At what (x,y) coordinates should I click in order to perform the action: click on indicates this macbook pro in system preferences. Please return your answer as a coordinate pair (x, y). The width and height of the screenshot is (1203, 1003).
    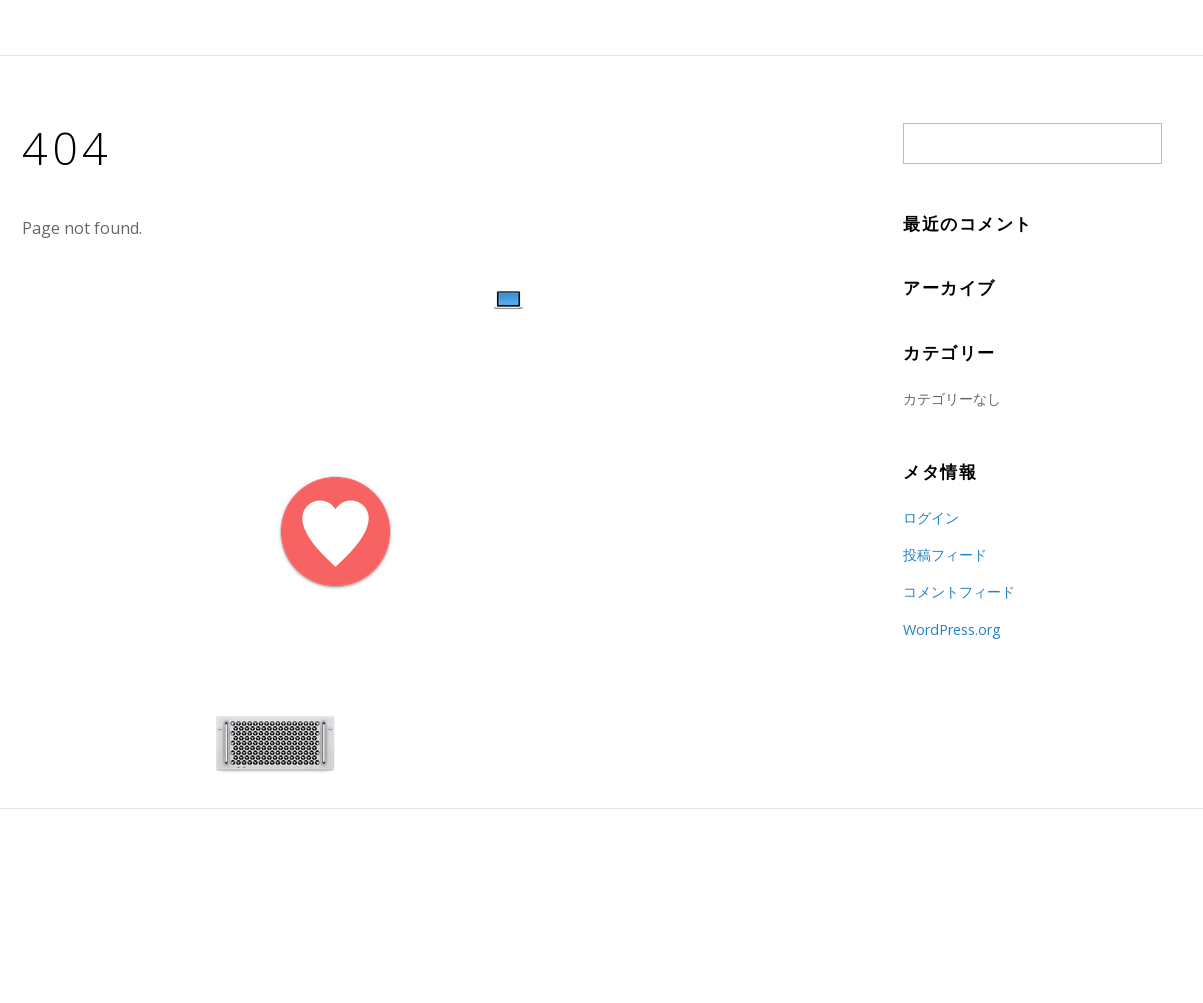
    Looking at the image, I should click on (508, 298).